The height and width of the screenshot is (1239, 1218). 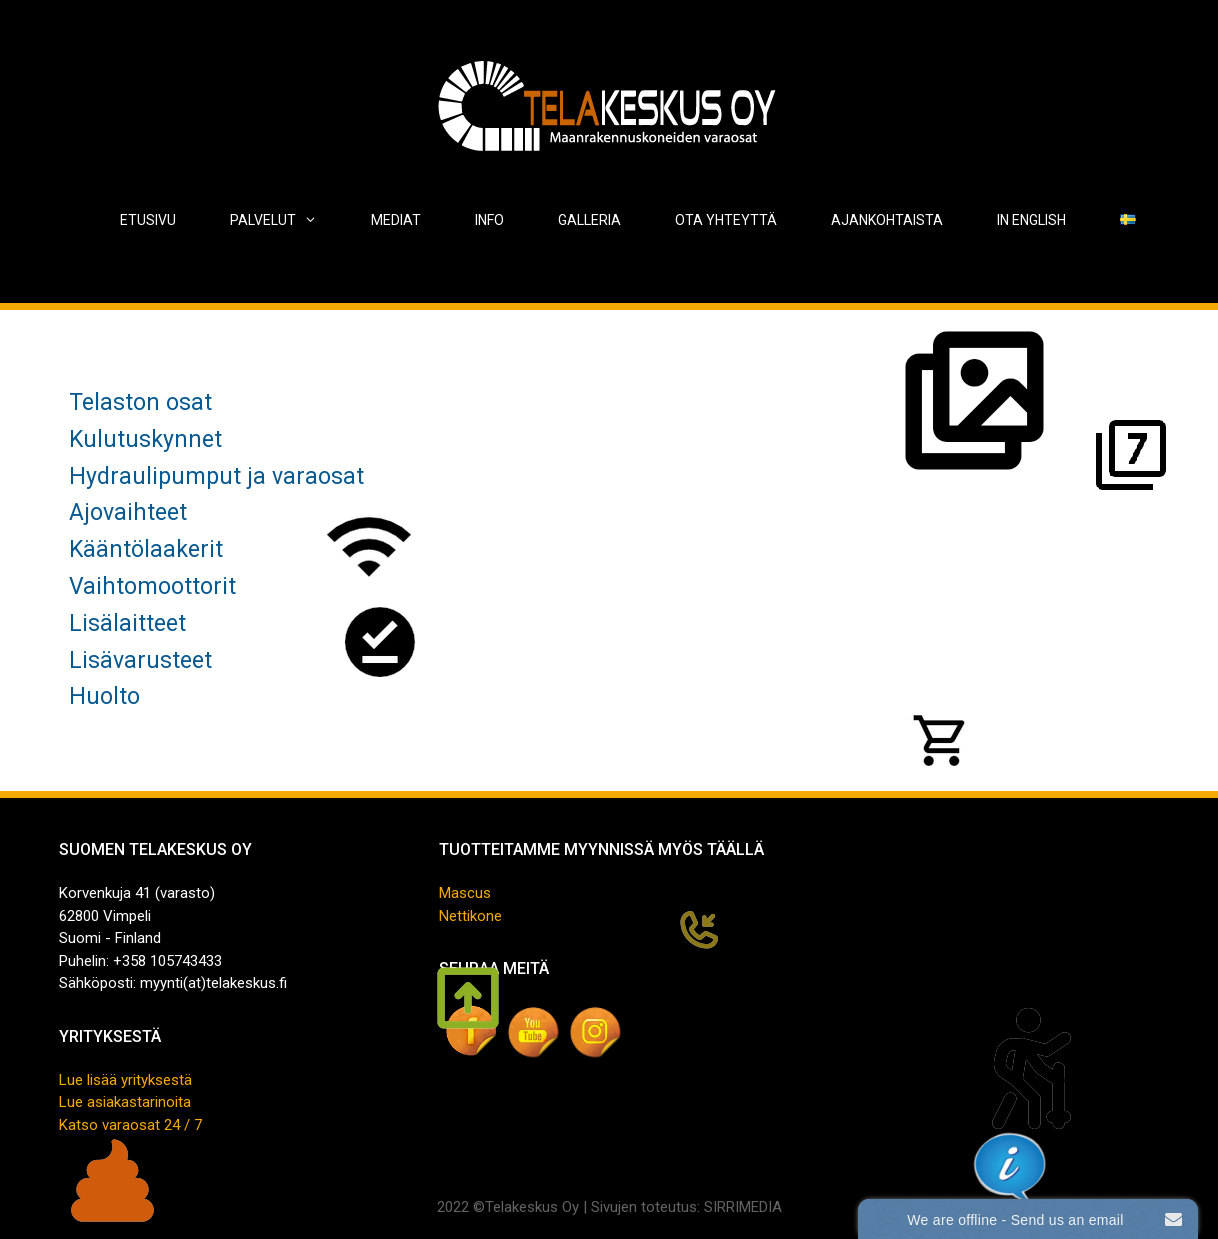 What do you see at coordinates (700, 929) in the screenshot?
I see `incoming call notification` at bounding box center [700, 929].